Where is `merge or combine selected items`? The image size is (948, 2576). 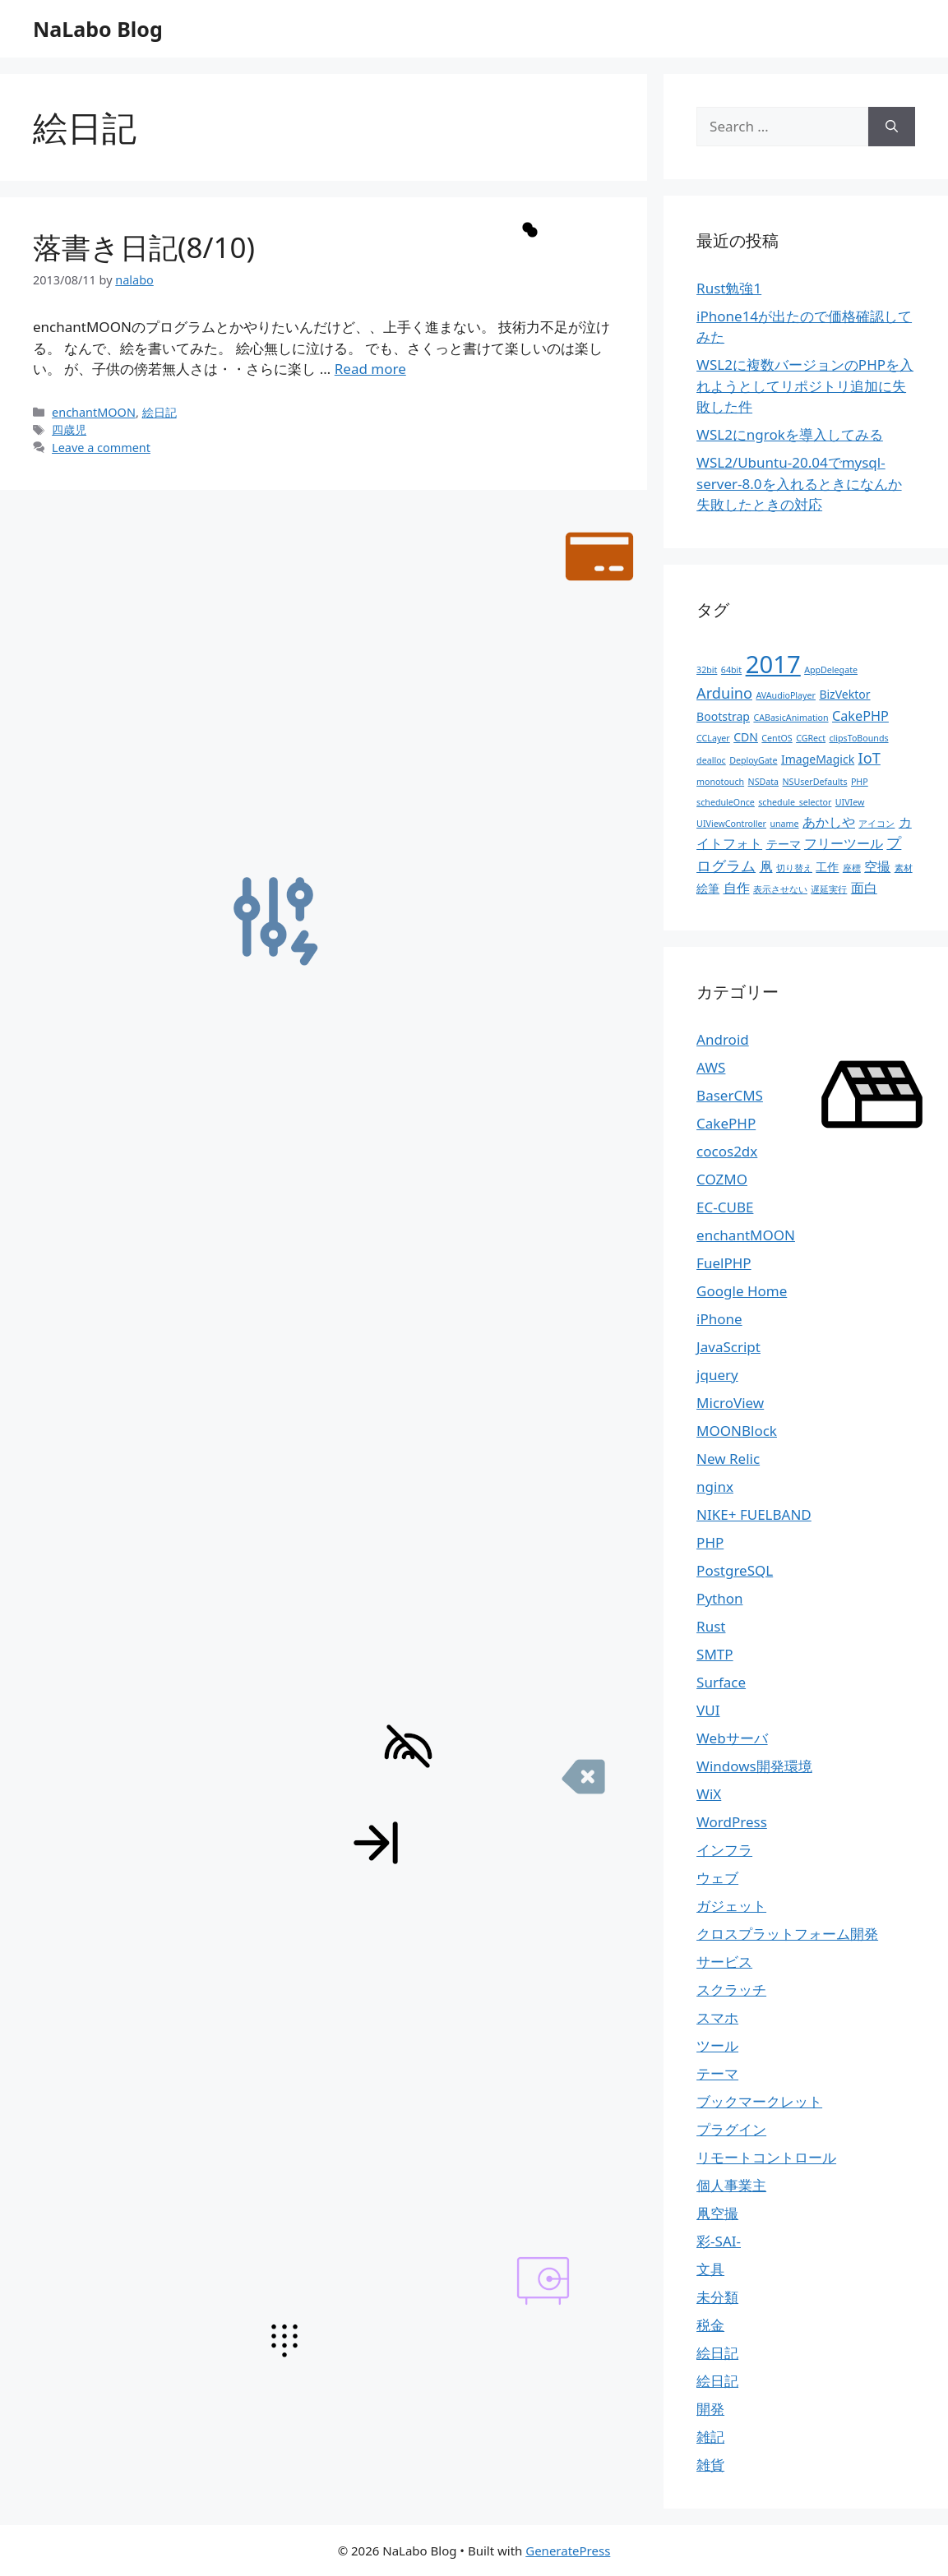 merge or combine selected items is located at coordinates (529, 229).